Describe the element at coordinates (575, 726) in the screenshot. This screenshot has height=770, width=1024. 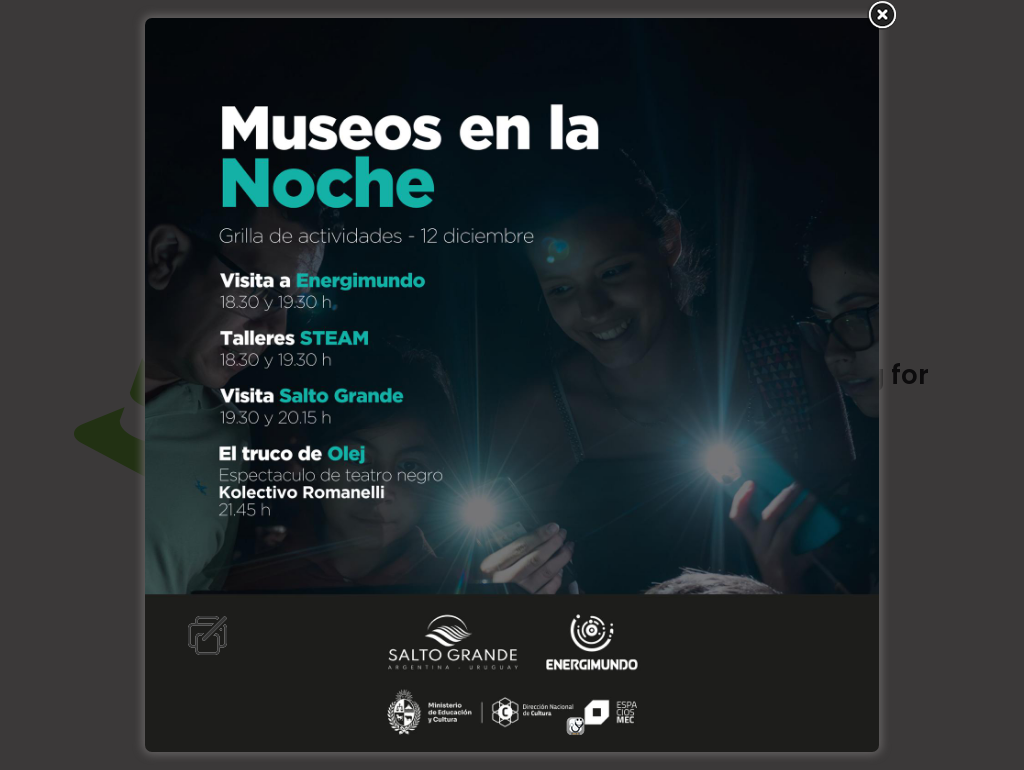
I see `access disk health and diagnostic settings` at that location.